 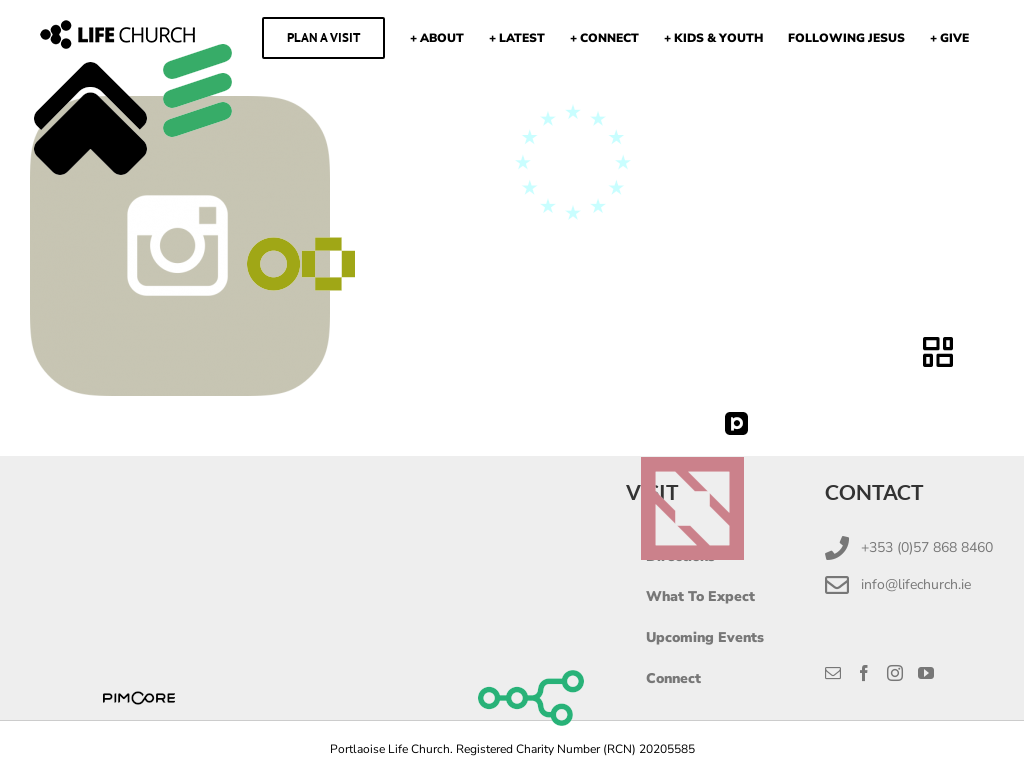 What do you see at coordinates (90, 118) in the screenshot?
I see `palo alto software company logo` at bounding box center [90, 118].